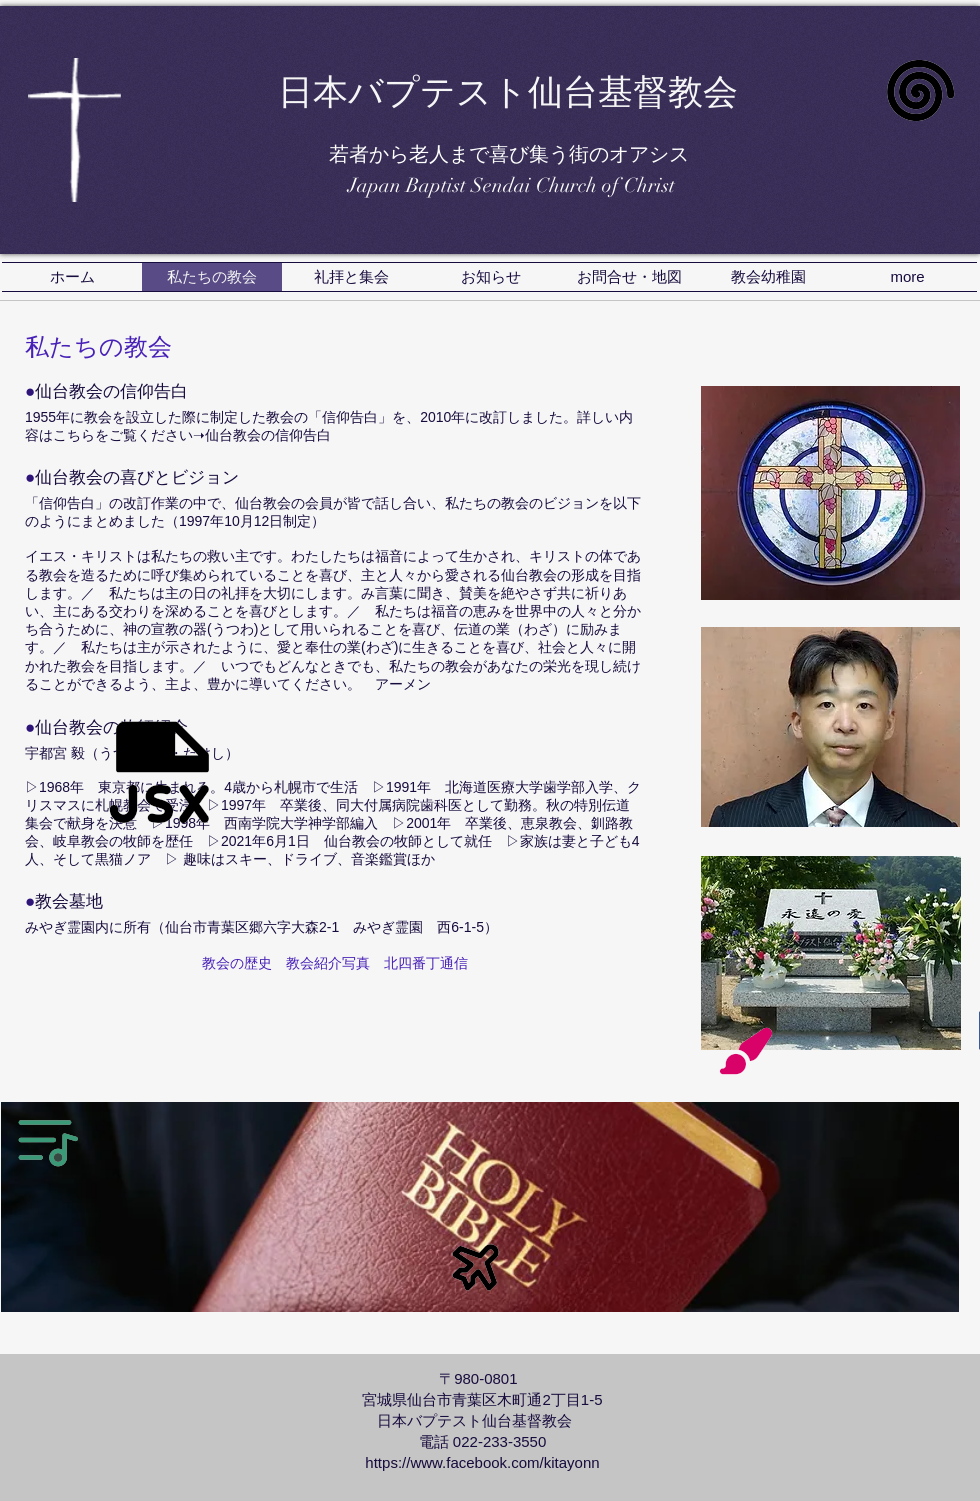 The height and width of the screenshot is (1501, 980). What do you see at coordinates (746, 1051) in the screenshot?
I see `access drawing or painting tools` at bounding box center [746, 1051].